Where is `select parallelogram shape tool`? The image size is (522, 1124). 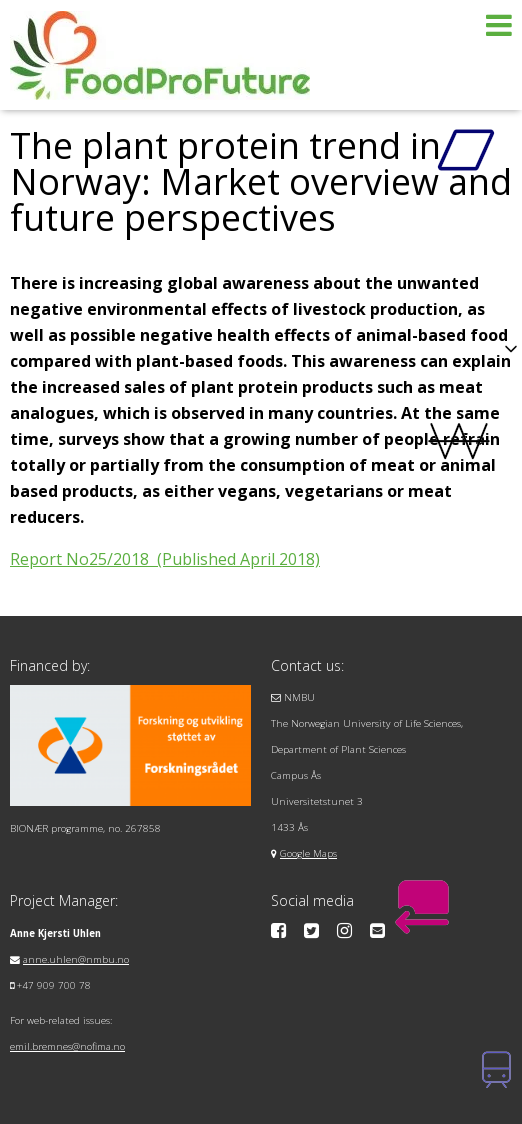
select parallelogram shape tool is located at coordinates (466, 150).